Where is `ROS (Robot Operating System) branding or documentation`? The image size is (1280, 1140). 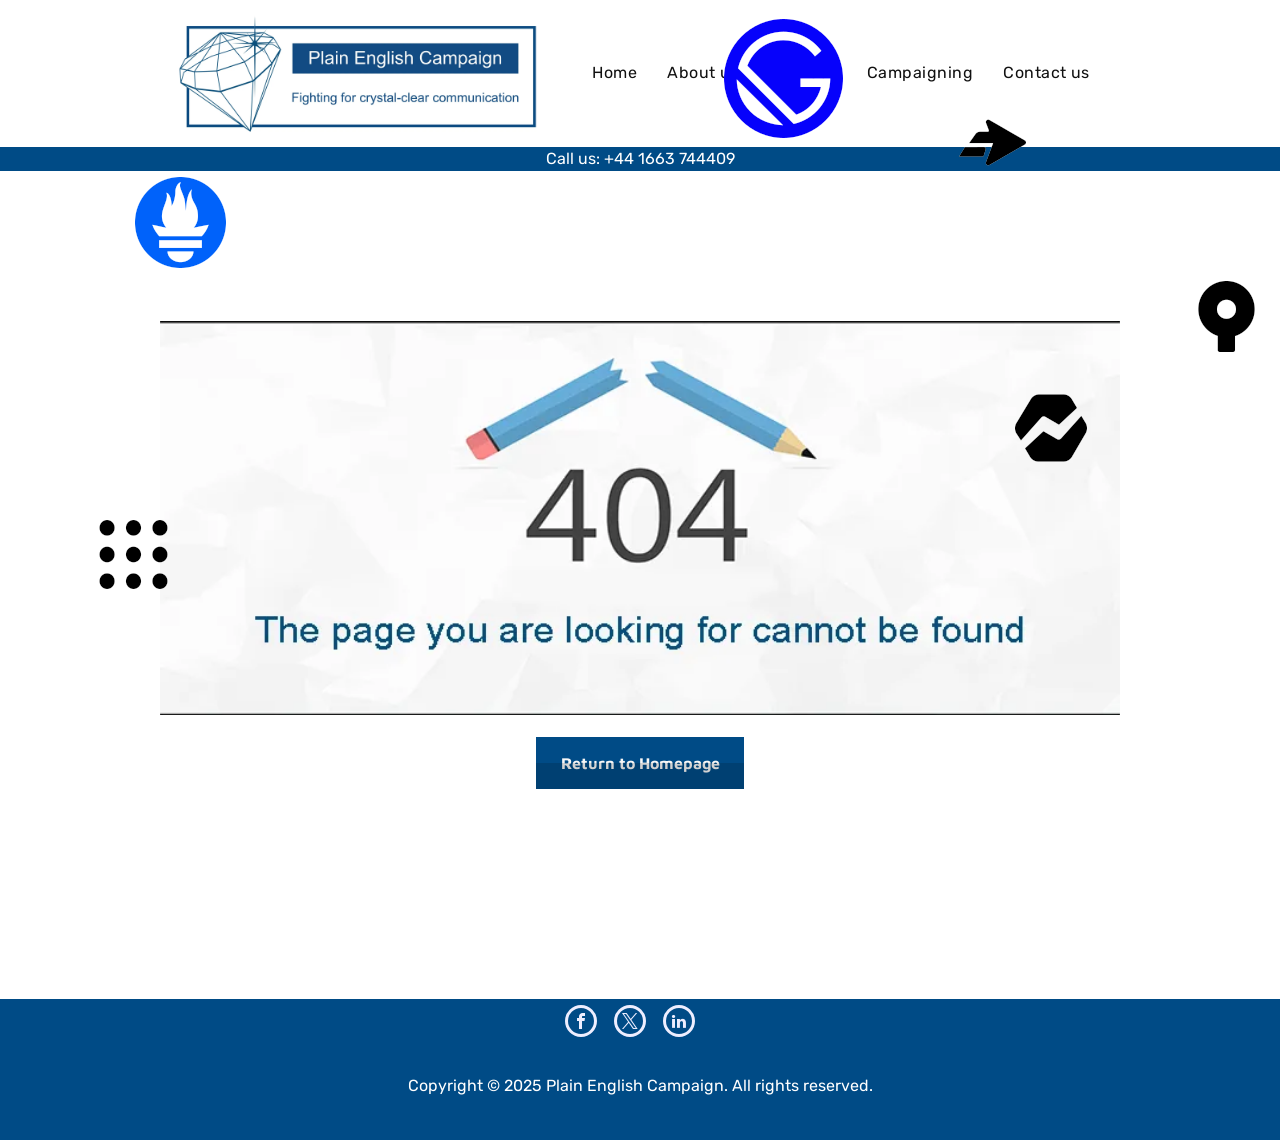
ROS (Robot Operating System) branding or documentation is located at coordinates (133, 554).